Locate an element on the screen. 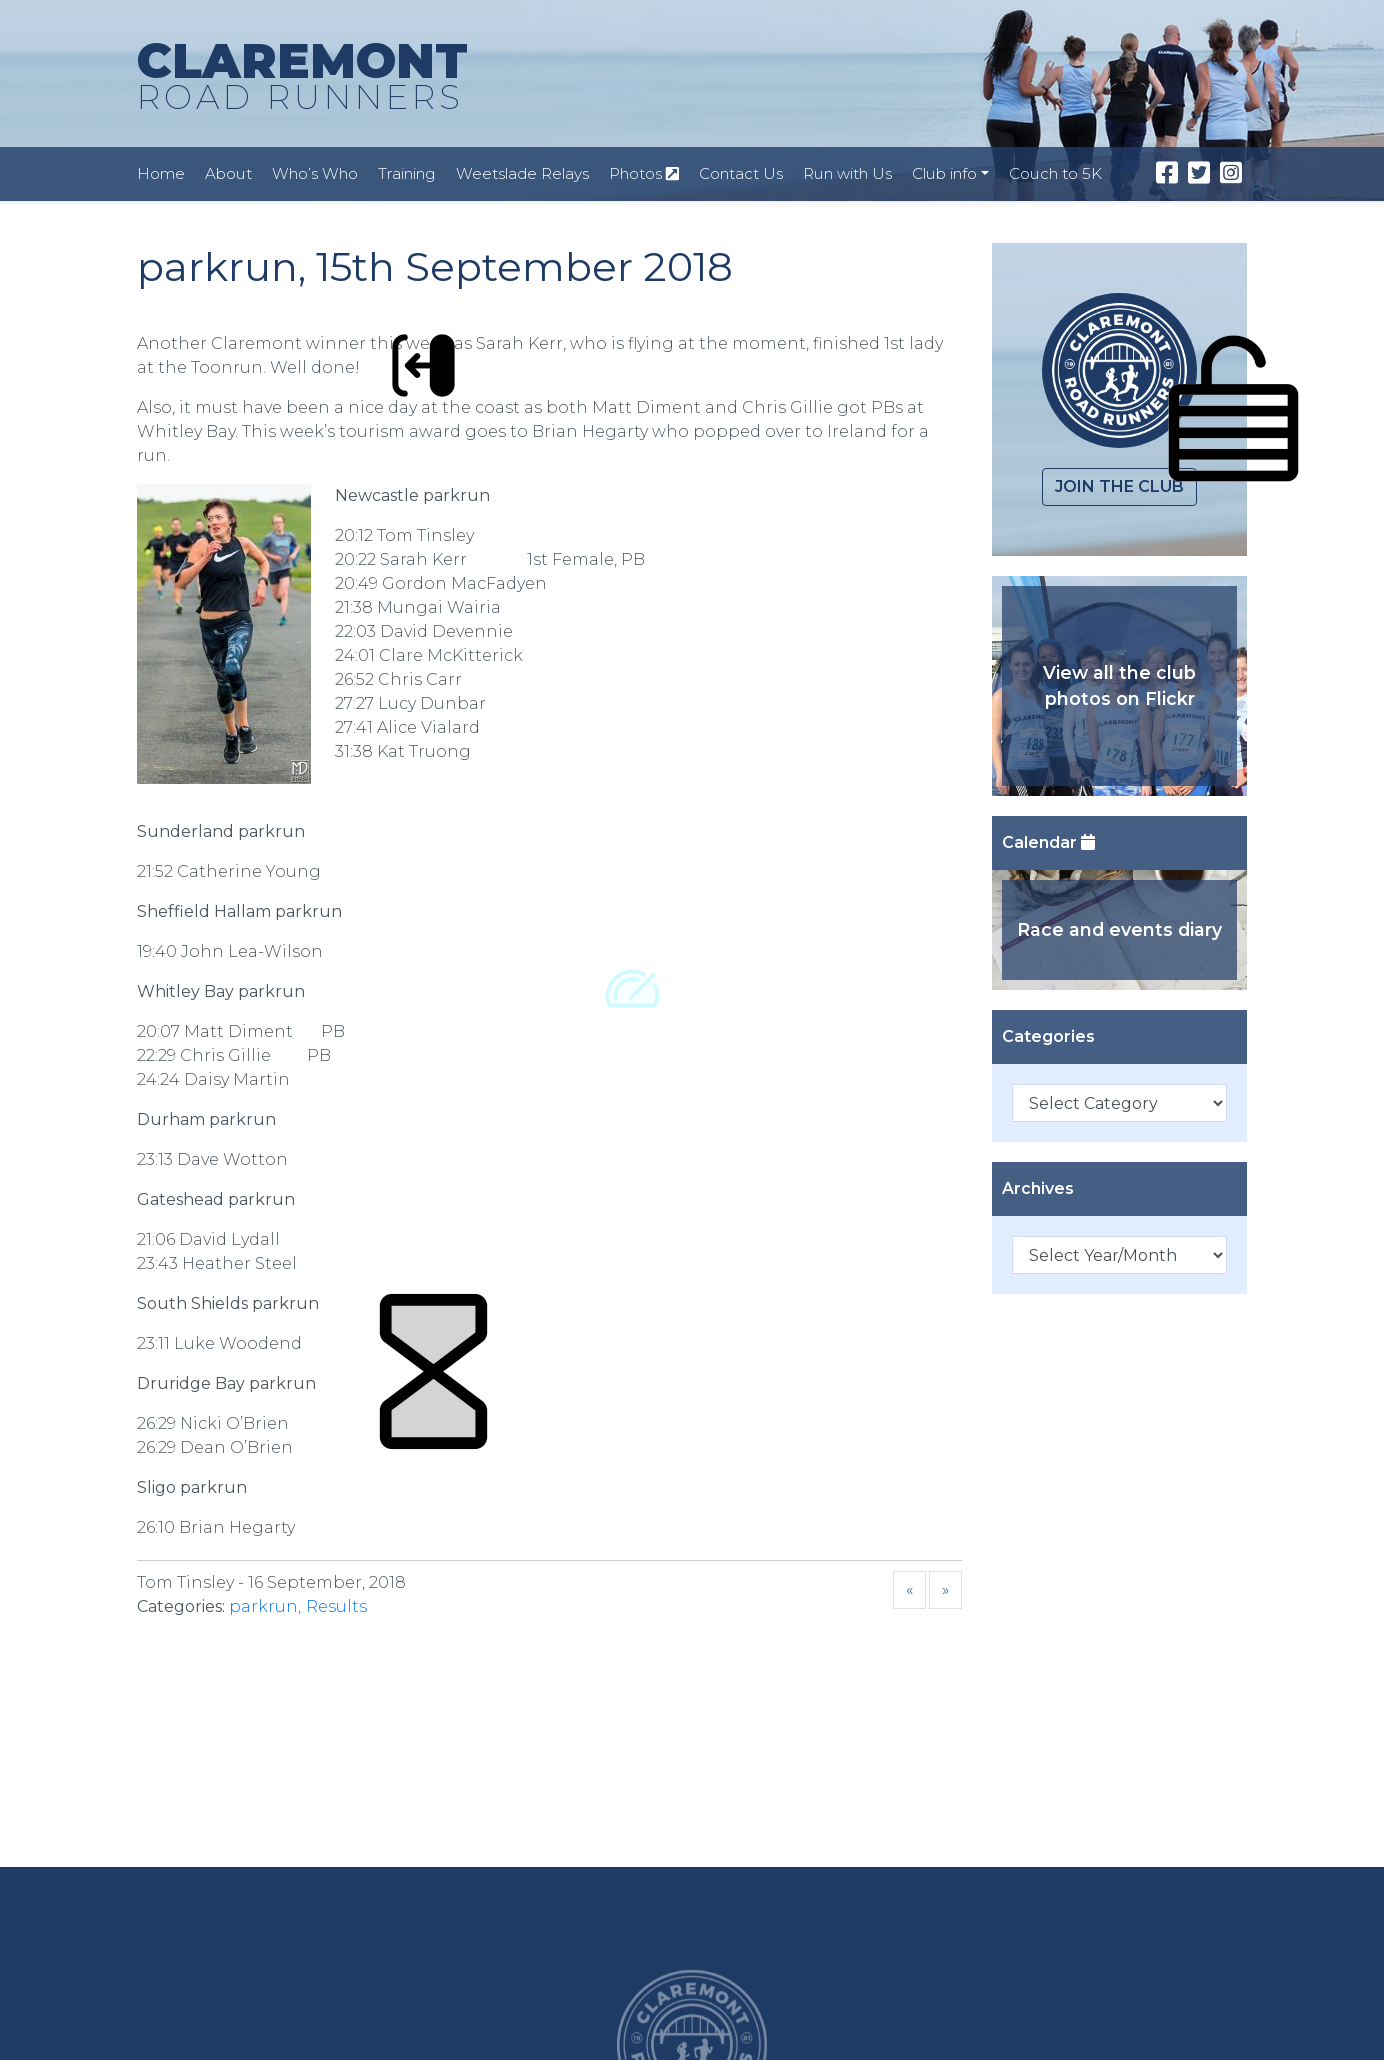 The image size is (1384, 2060). move element to the left is located at coordinates (423, 365).